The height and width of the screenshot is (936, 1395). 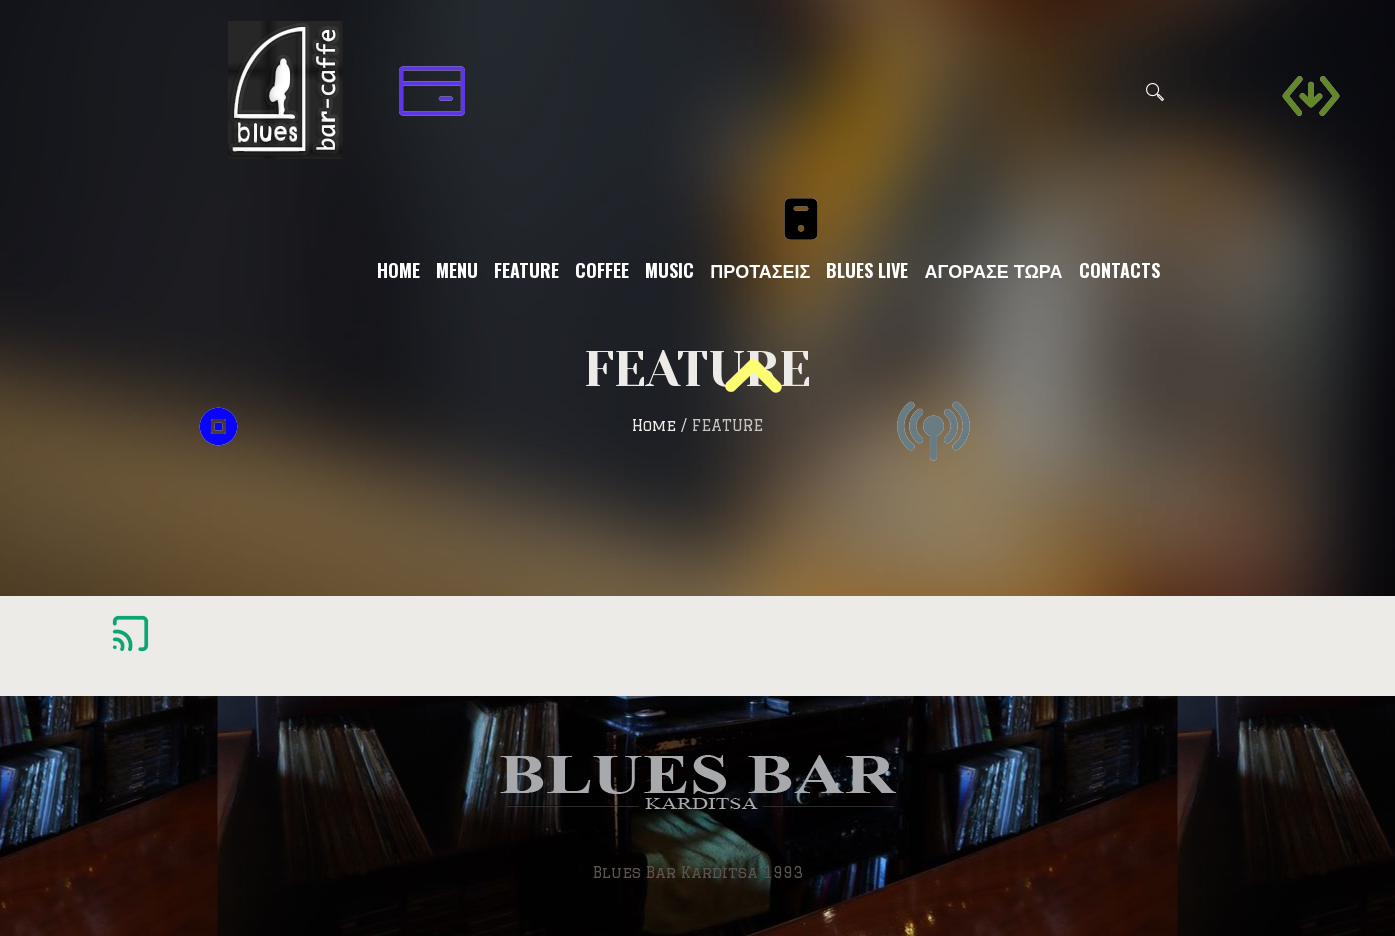 I want to click on collapse an expanded section, so click(x=753, y=378).